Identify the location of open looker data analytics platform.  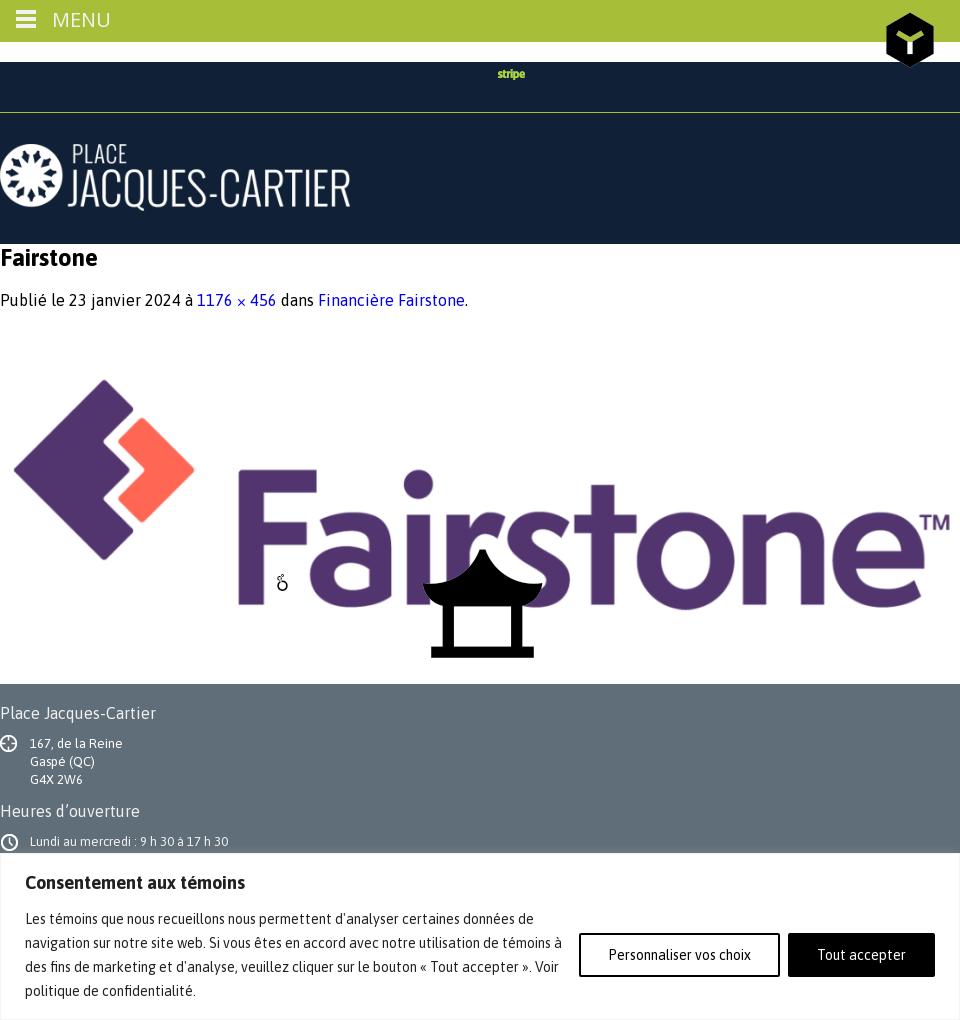
(282, 582).